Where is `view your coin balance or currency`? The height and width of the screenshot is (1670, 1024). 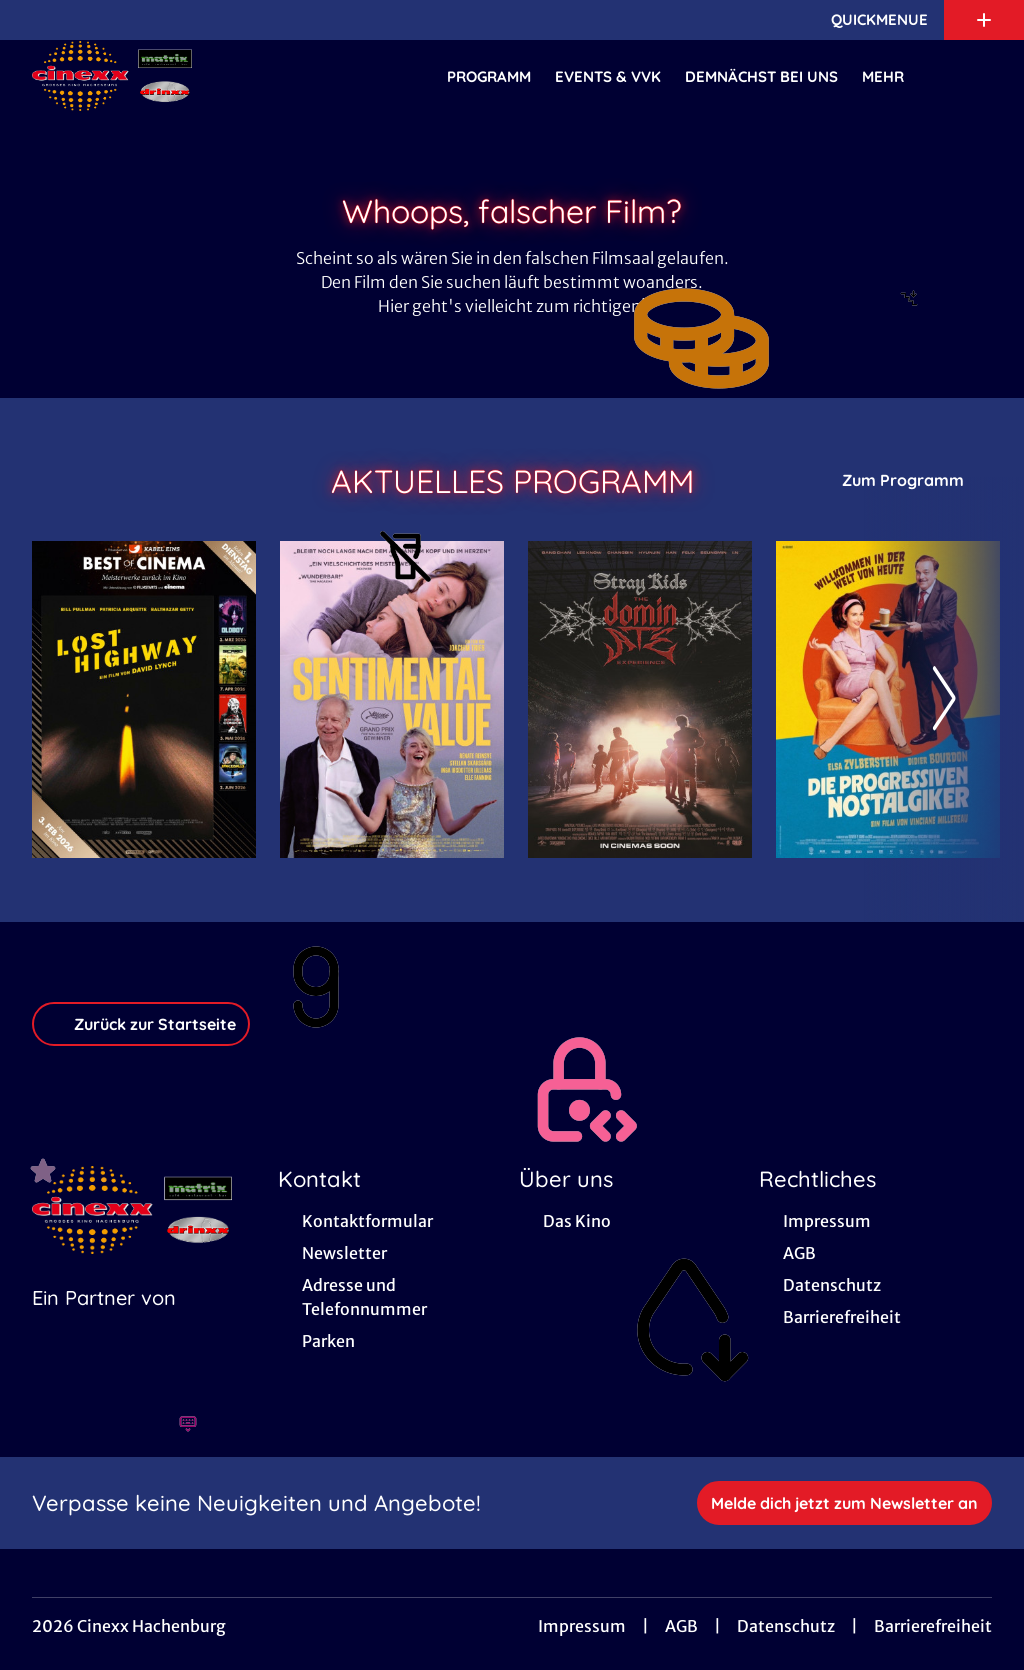 view your coin balance or currency is located at coordinates (701, 338).